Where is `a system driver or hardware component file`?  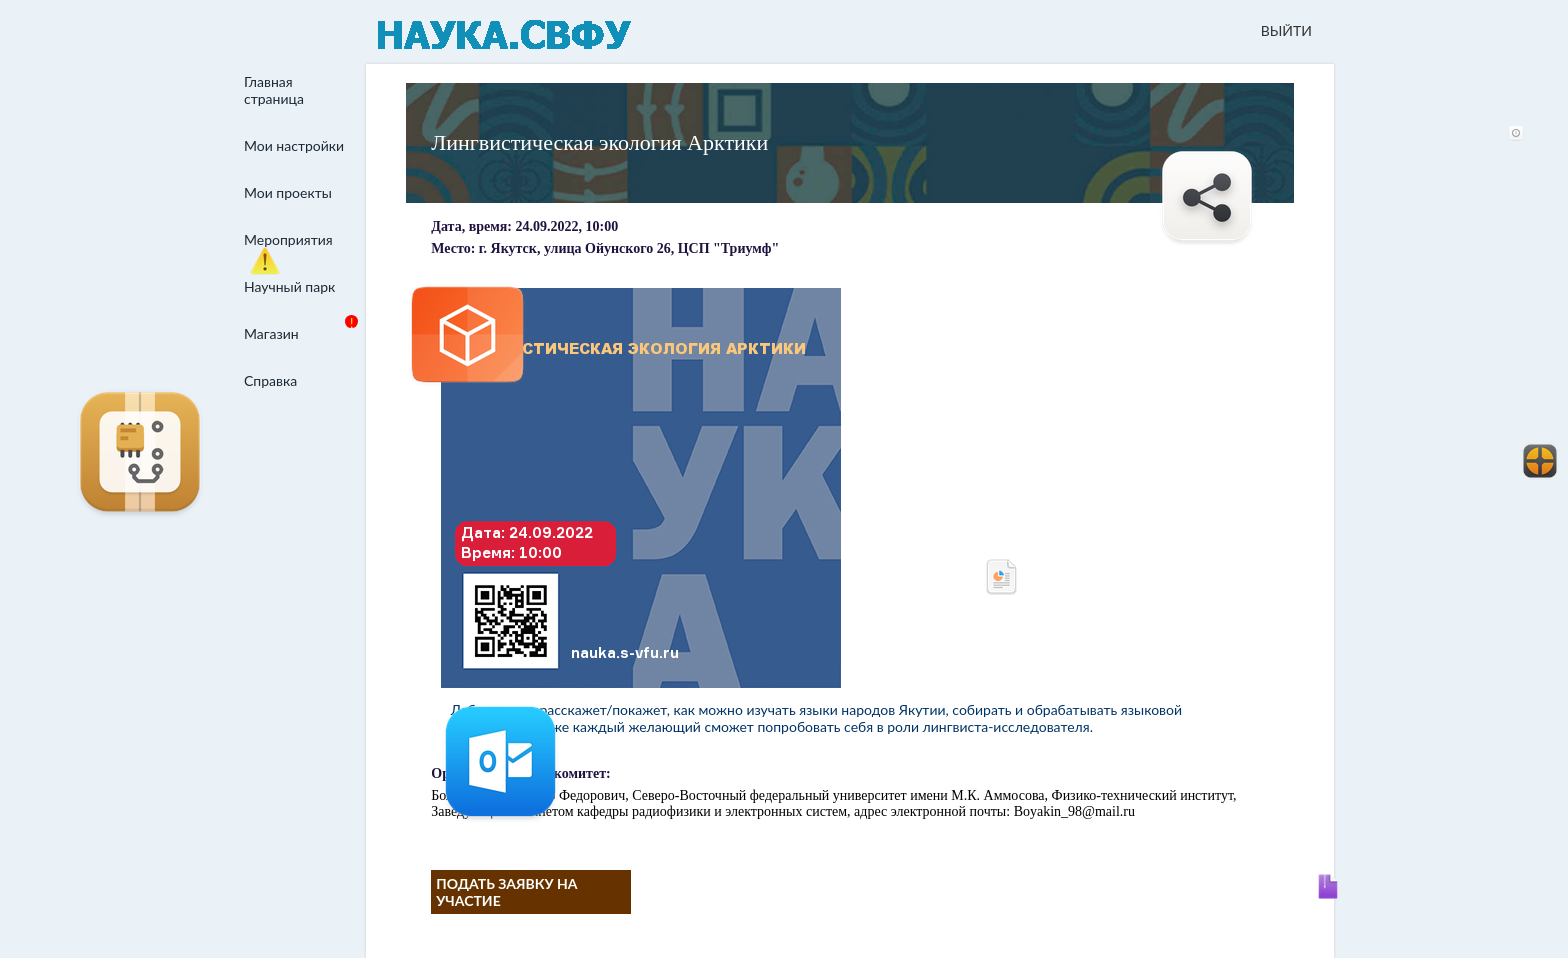
a system driver or hardware component file is located at coordinates (140, 454).